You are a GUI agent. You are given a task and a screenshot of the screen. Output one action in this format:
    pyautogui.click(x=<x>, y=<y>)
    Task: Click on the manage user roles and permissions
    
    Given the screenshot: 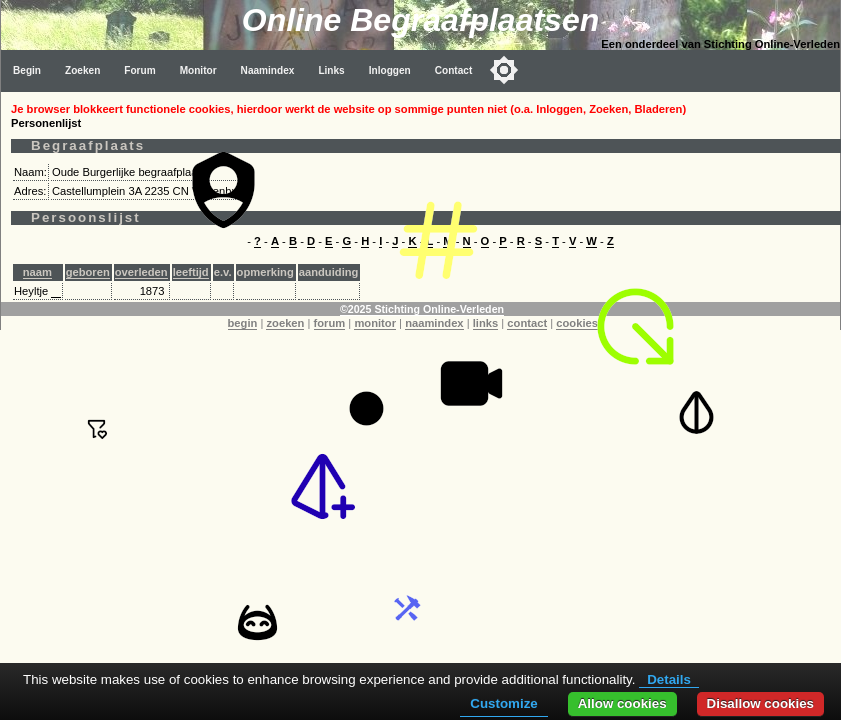 What is the action you would take?
    pyautogui.click(x=223, y=190)
    